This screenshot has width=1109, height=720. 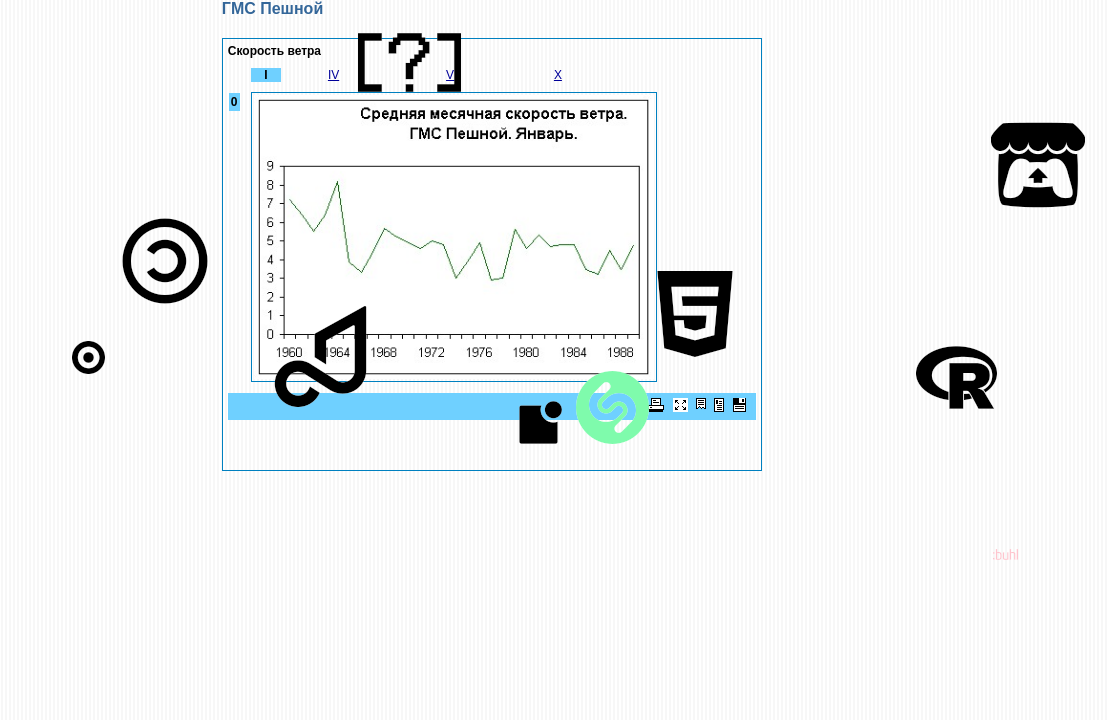 What do you see at coordinates (612, 407) in the screenshot?
I see `open Shazam to identify a song` at bounding box center [612, 407].